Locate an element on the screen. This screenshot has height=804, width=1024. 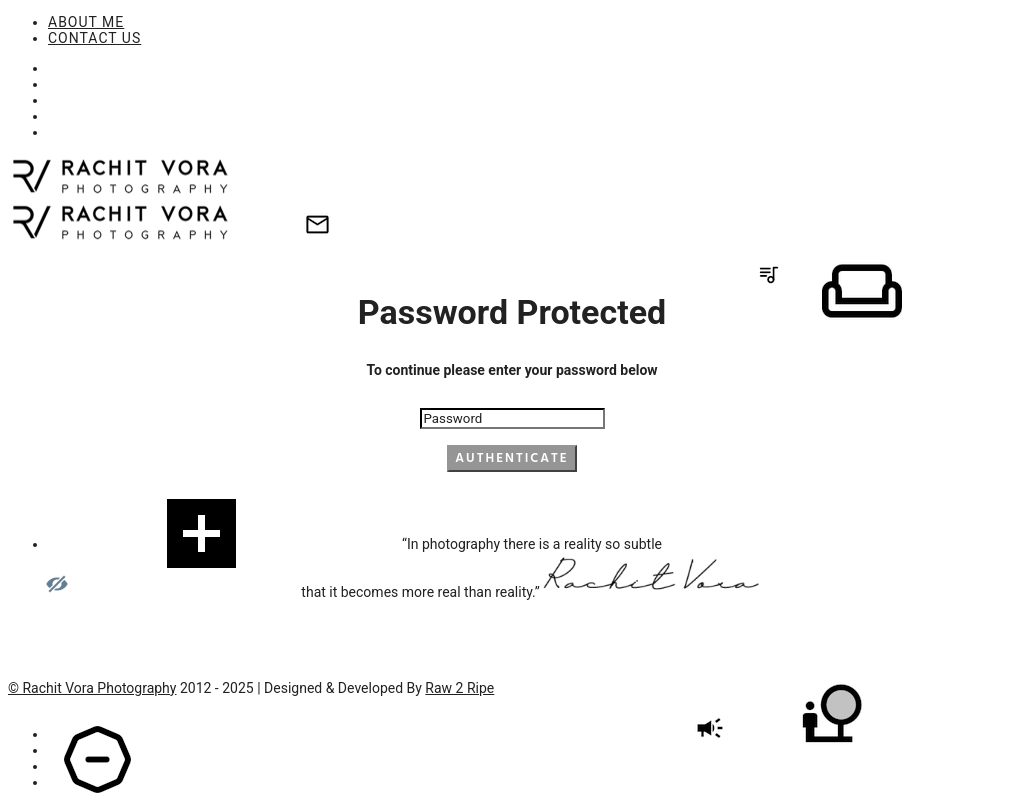
view announcements or notifications is located at coordinates (710, 728).